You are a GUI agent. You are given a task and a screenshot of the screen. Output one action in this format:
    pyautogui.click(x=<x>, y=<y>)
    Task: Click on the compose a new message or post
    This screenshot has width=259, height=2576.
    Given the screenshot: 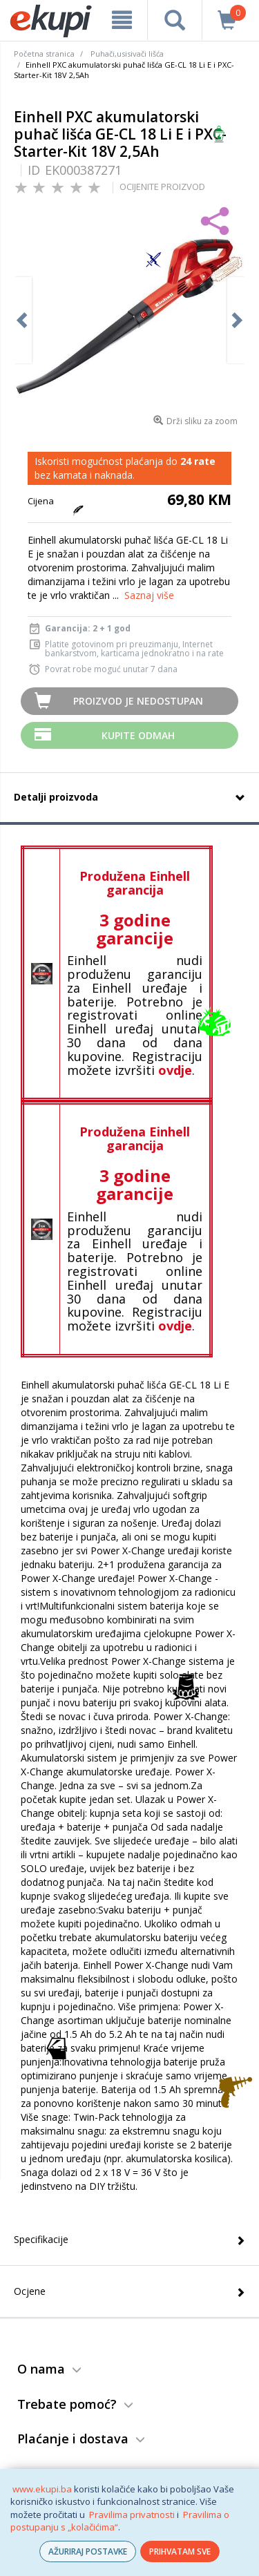 What is the action you would take?
    pyautogui.click(x=78, y=511)
    